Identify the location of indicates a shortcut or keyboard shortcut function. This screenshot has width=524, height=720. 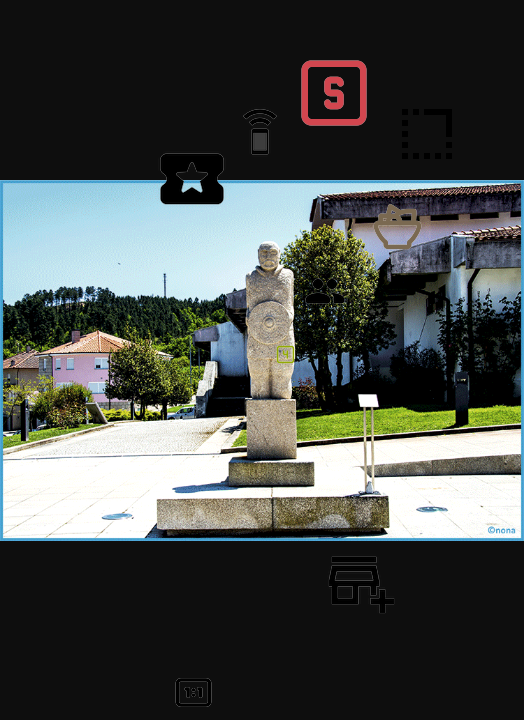
(334, 93).